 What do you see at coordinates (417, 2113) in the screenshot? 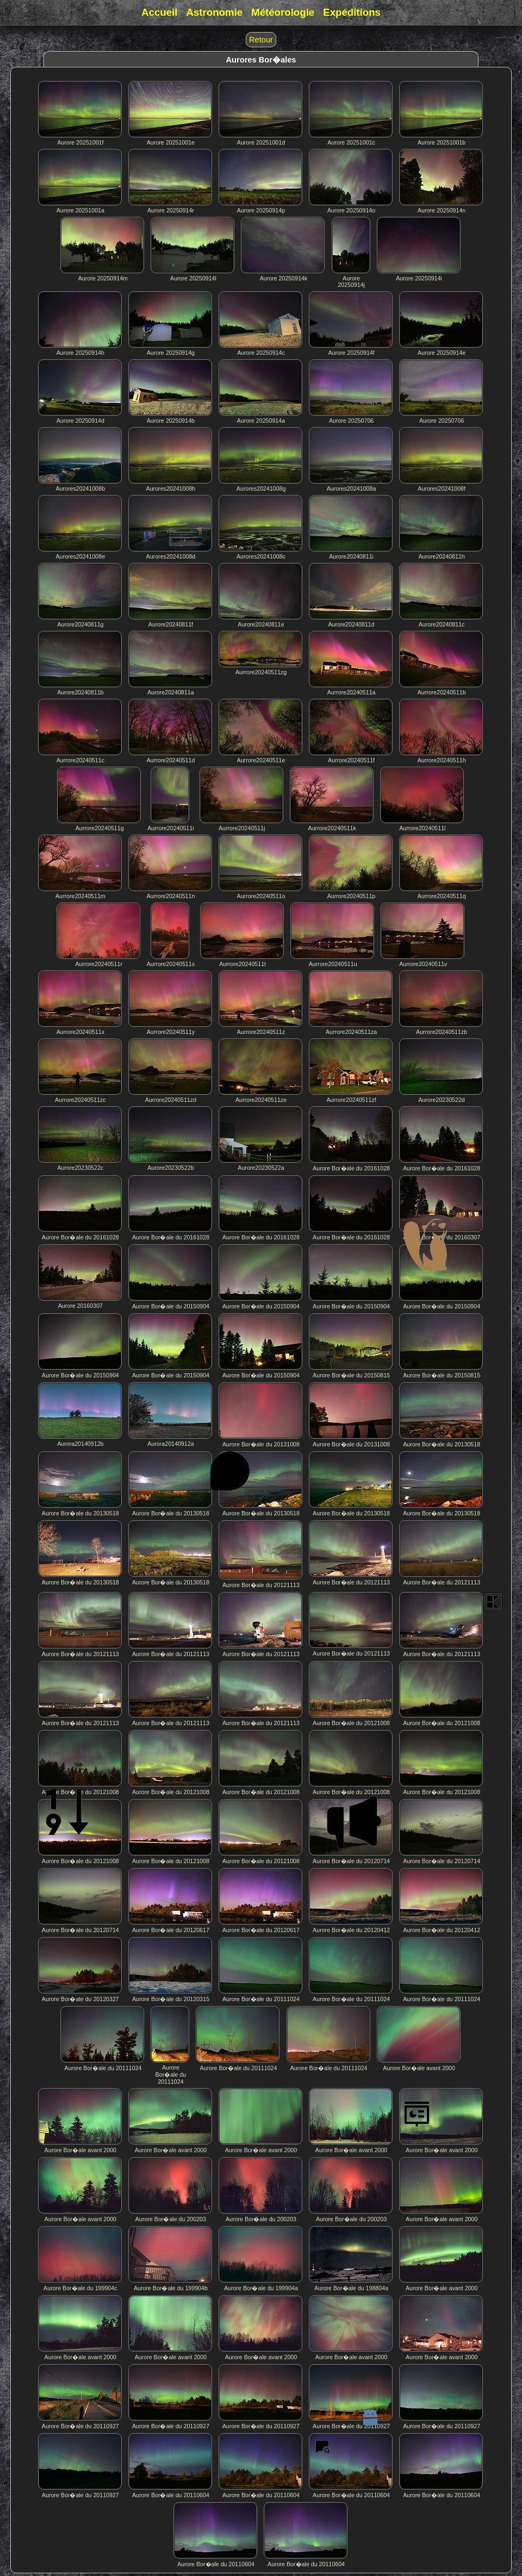
I see `start a presentation slideshow` at bounding box center [417, 2113].